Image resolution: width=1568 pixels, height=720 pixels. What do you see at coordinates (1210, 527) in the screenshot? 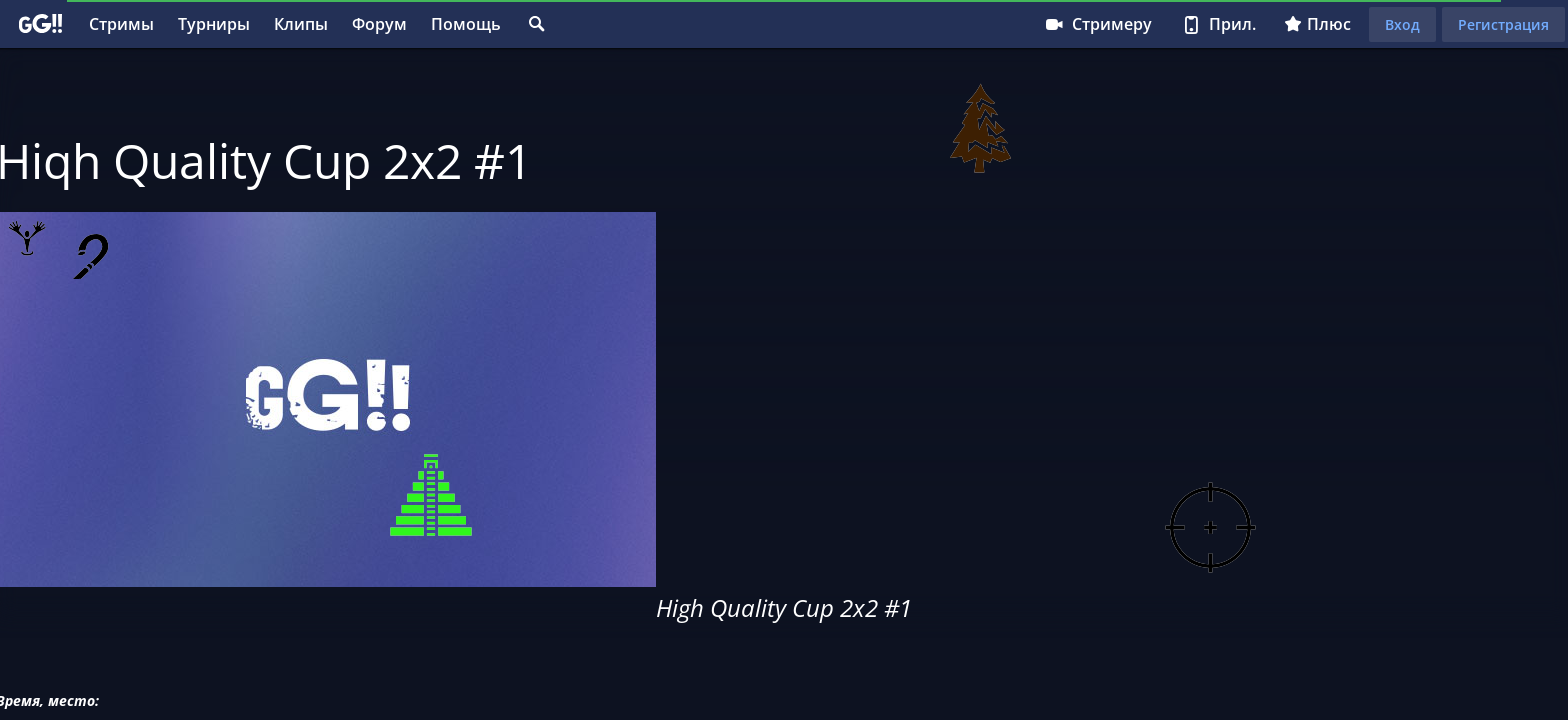
I see `aim or target an object in a game` at bounding box center [1210, 527].